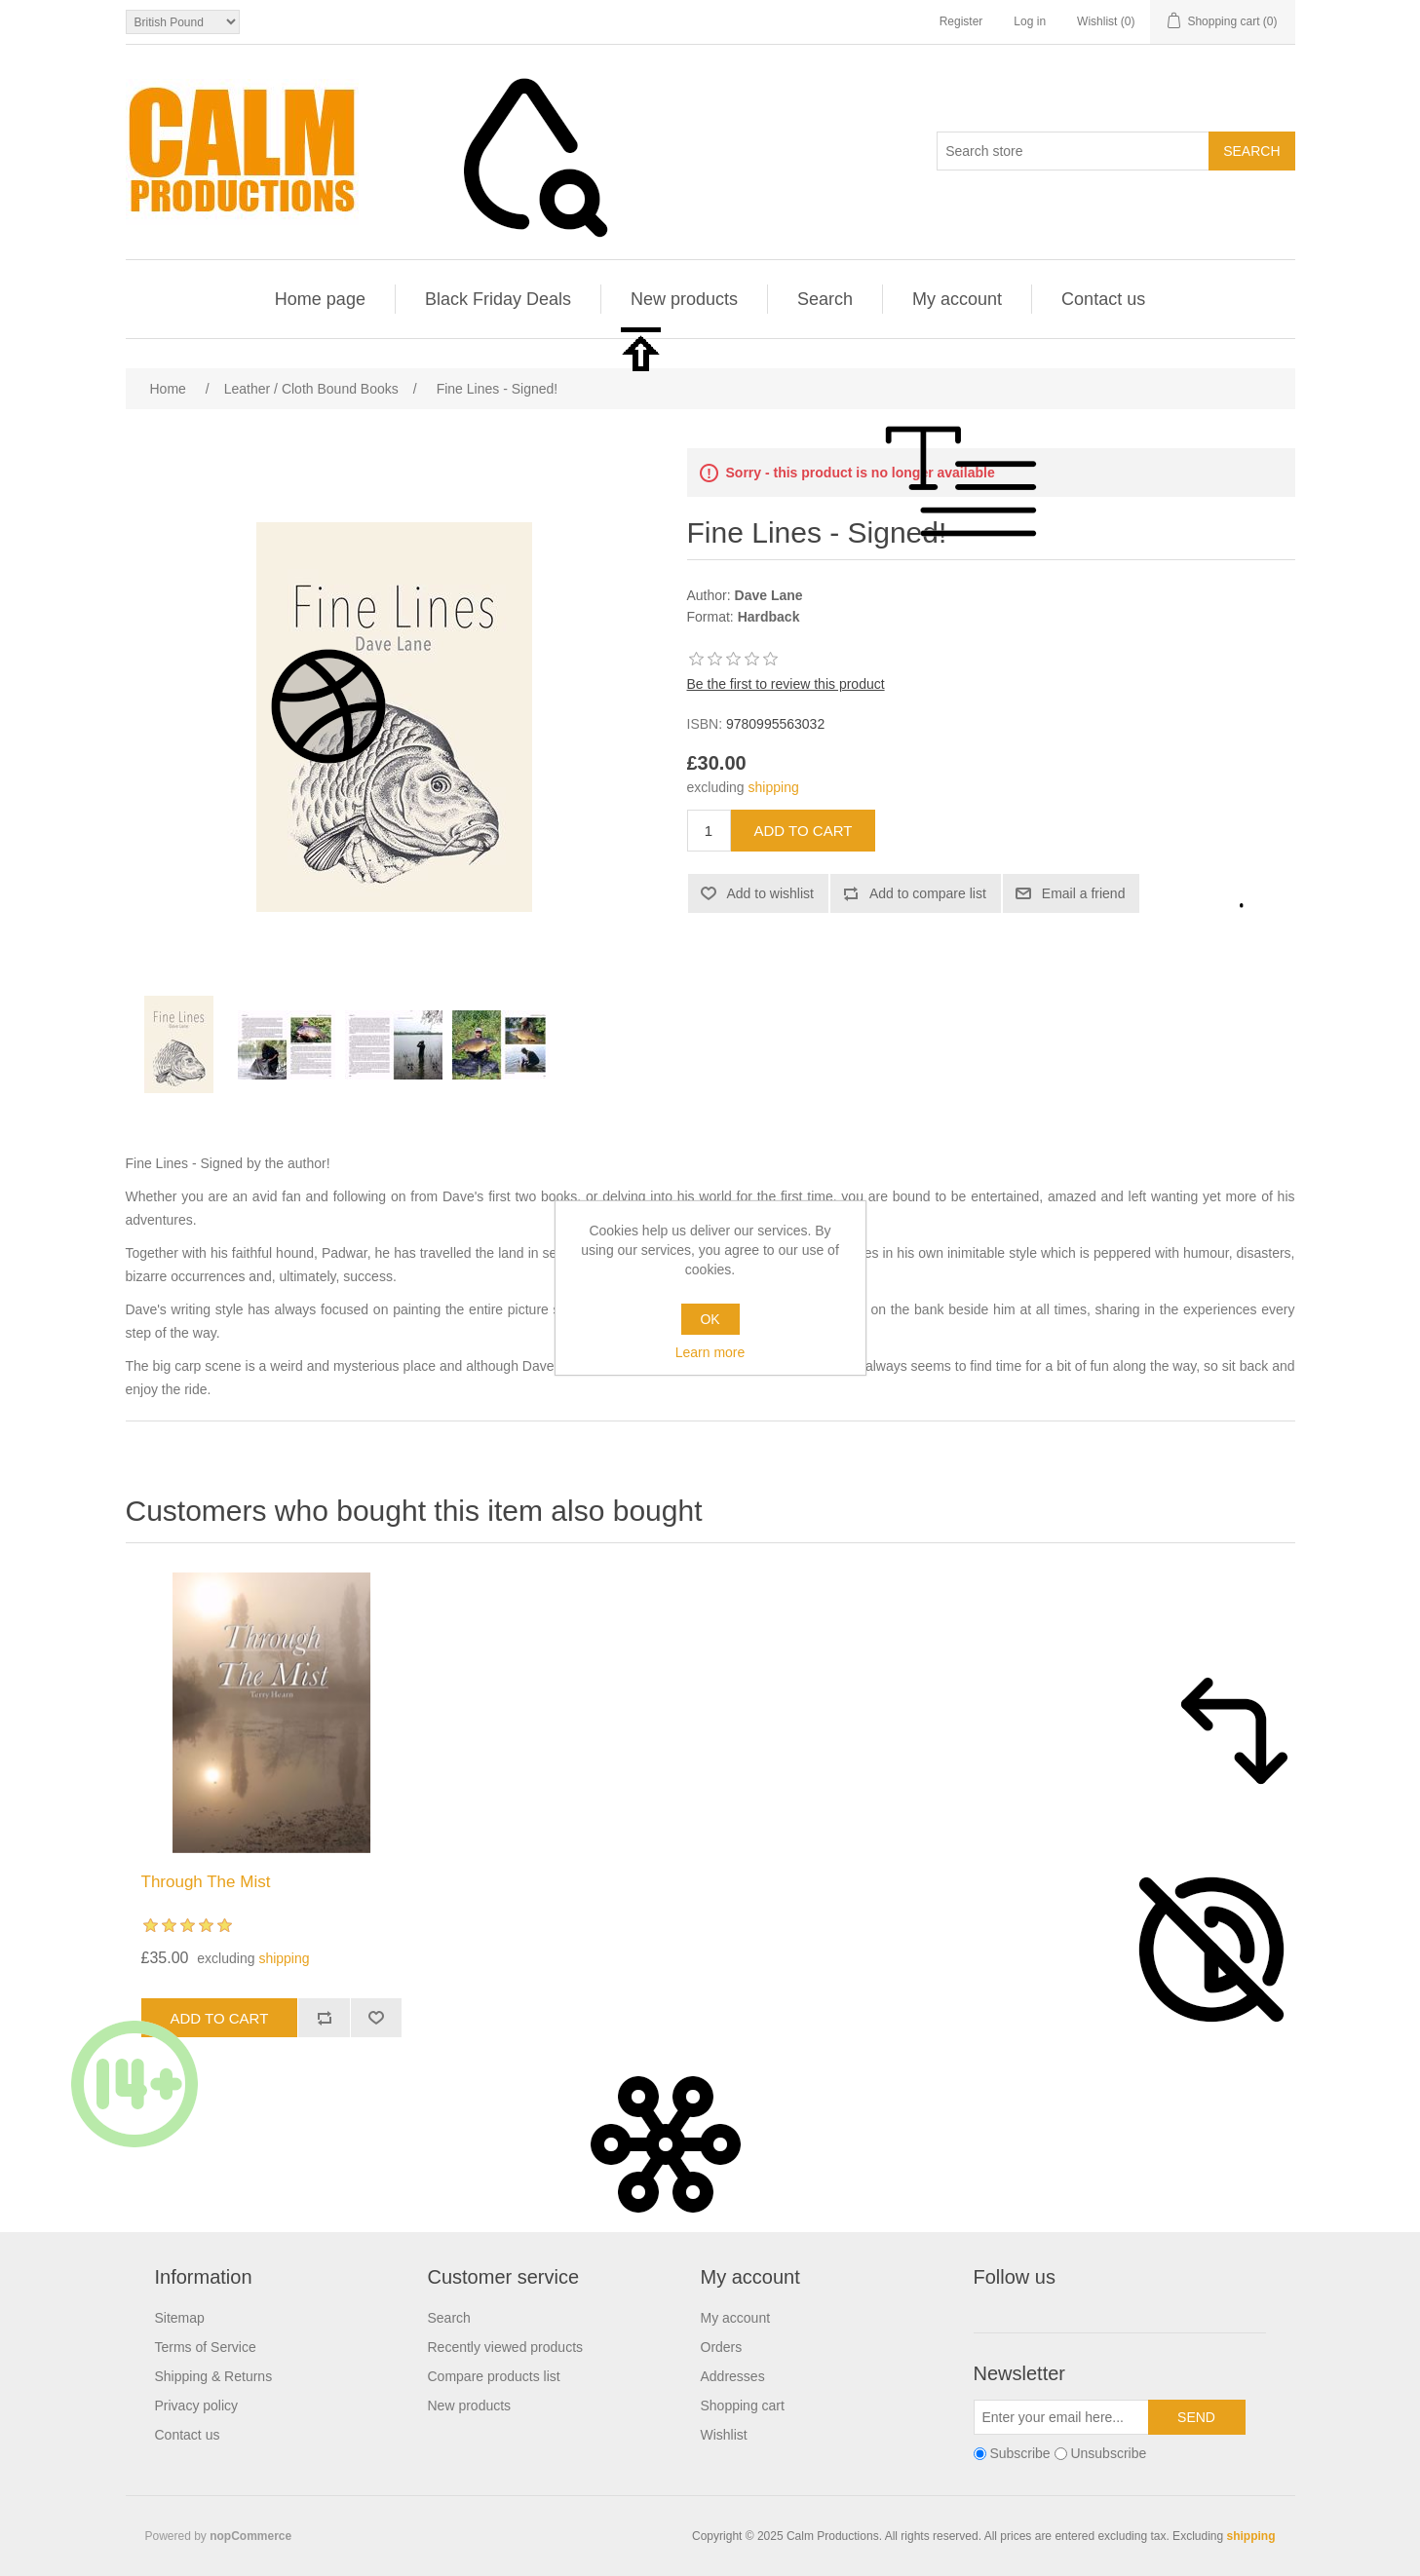 Image resolution: width=1420 pixels, height=2576 pixels. Describe the element at coordinates (1234, 1730) in the screenshot. I see `move or resize element diagonally to bottom-left` at that location.